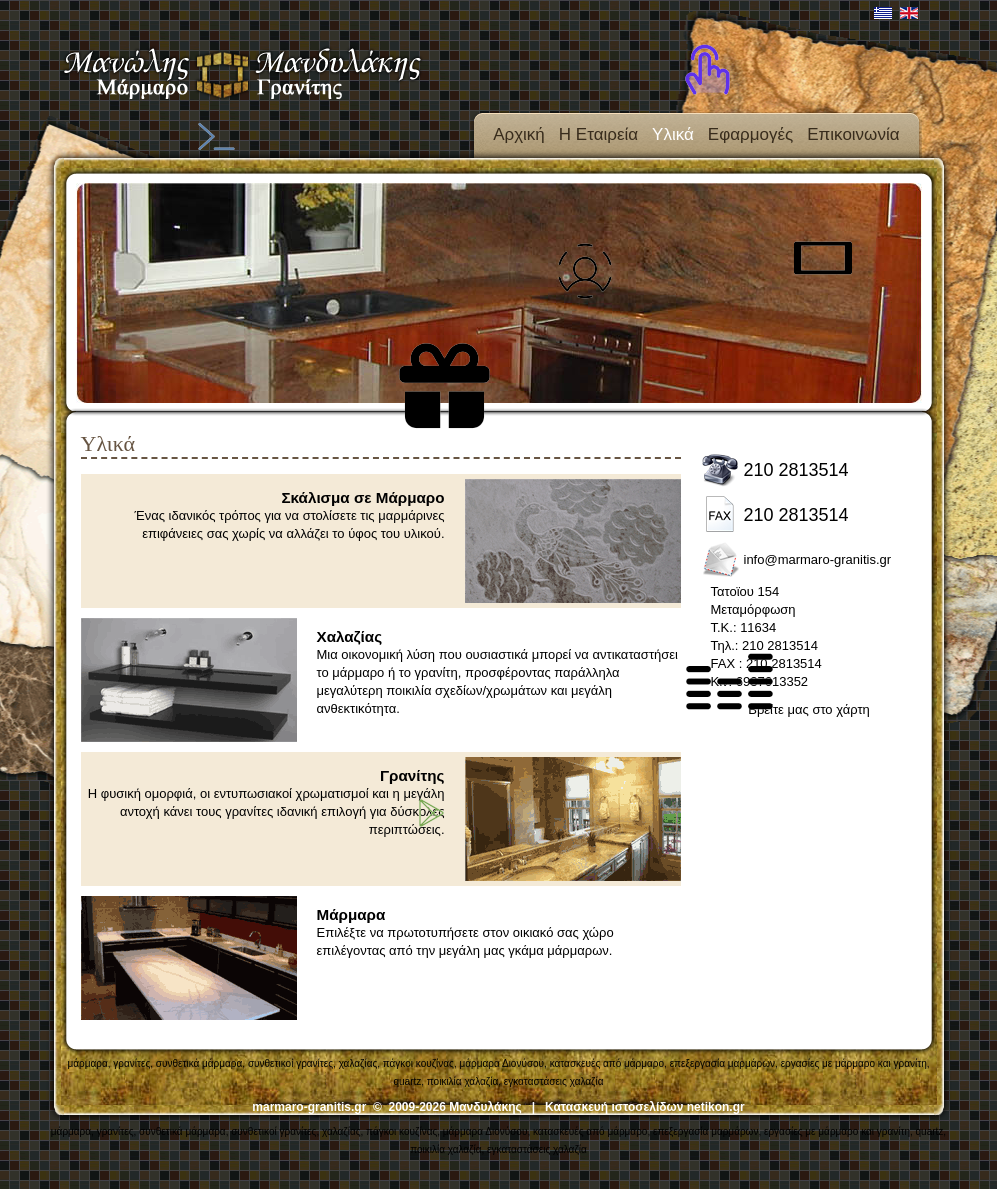  I want to click on open the command line terminal, so click(216, 136).